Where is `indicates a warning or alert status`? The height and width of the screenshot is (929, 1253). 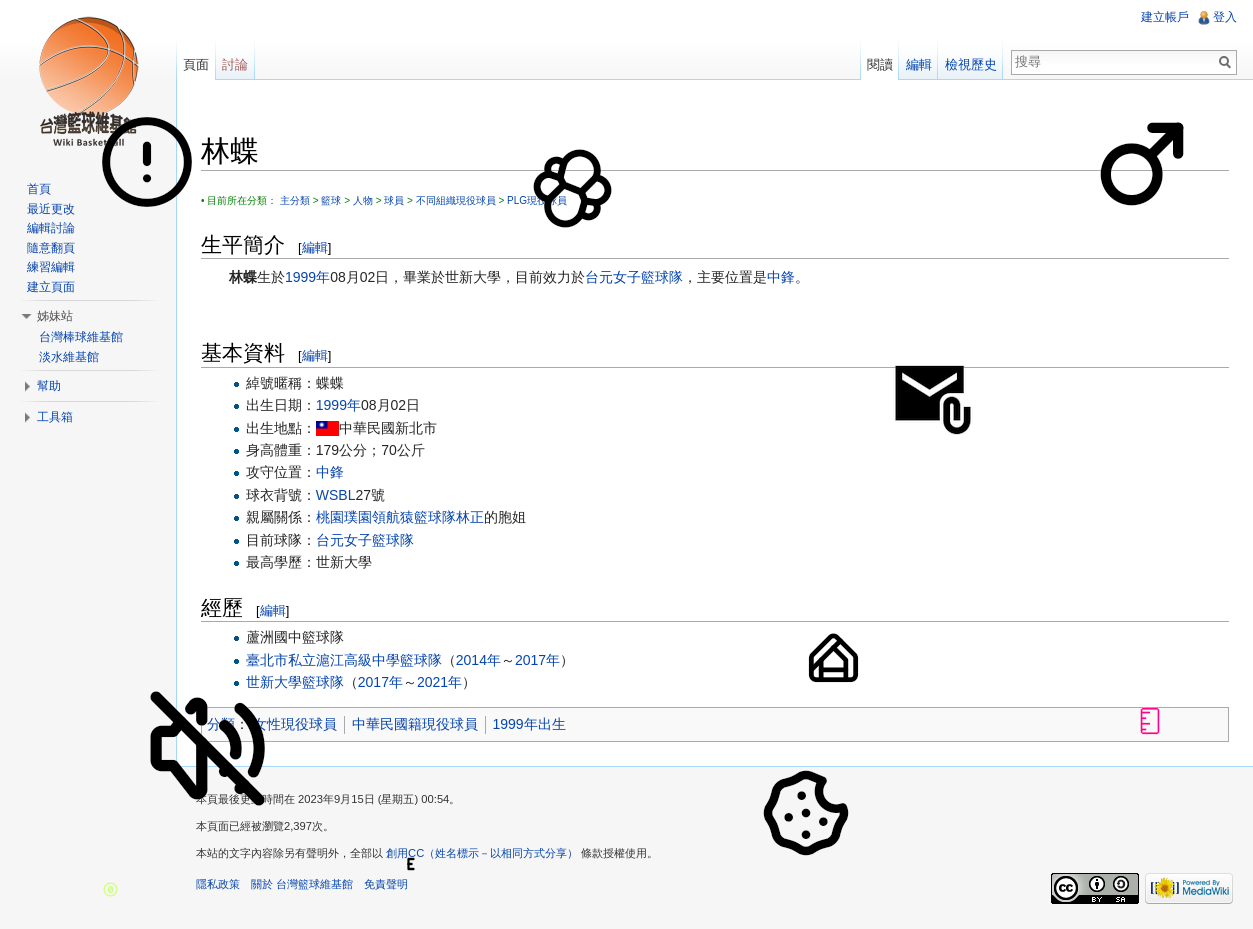 indicates a warning or alert status is located at coordinates (147, 162).